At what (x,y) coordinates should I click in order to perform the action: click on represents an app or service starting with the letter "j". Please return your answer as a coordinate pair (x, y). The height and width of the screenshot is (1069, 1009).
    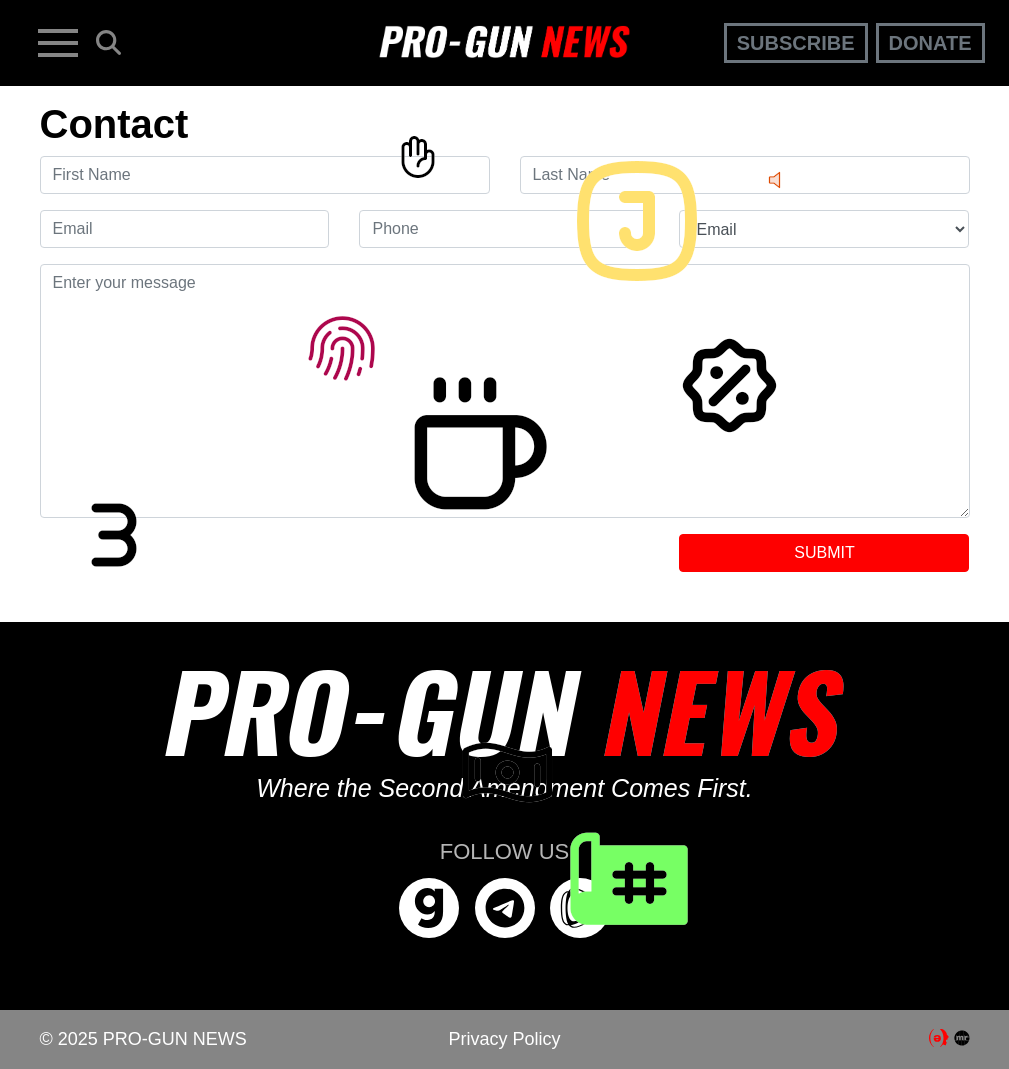
    Looking at the image, I should click on (637, 221).